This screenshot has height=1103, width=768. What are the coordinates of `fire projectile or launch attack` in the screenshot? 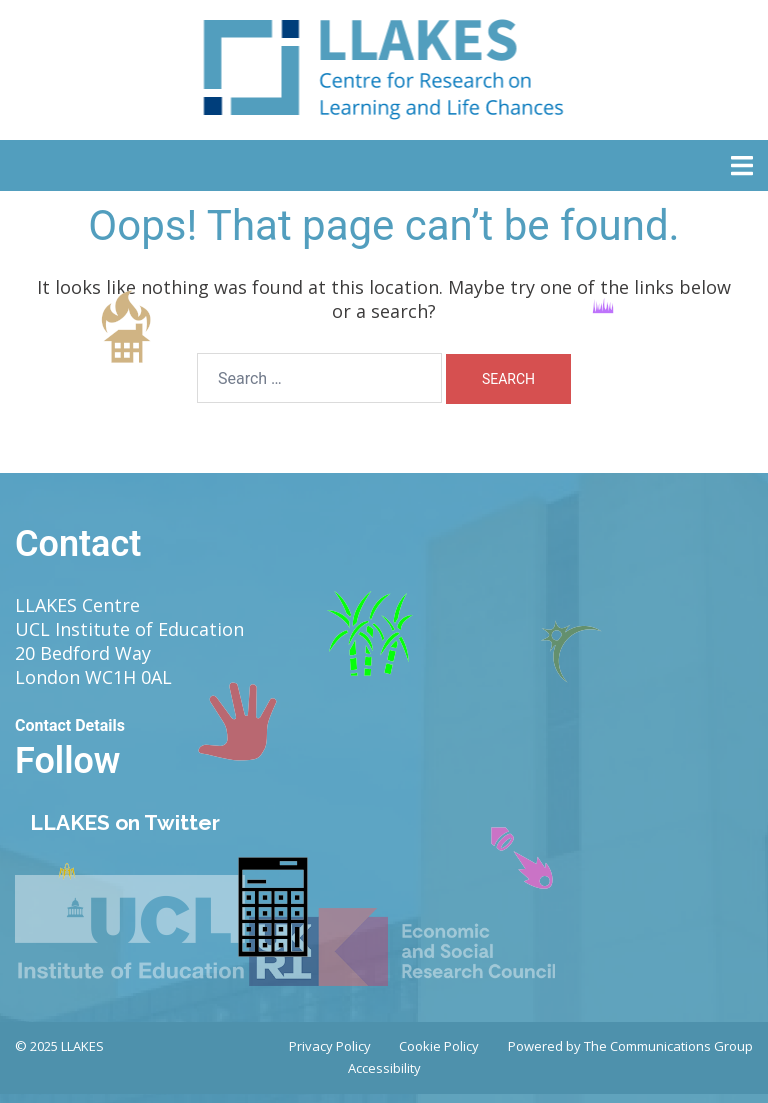 It's located at (522, 858).